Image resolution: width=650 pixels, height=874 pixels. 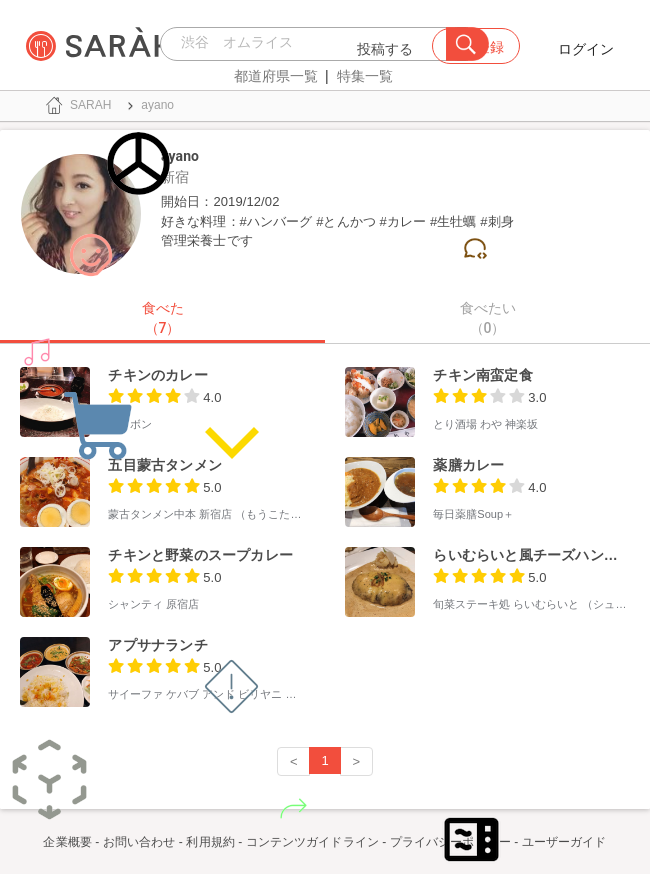 What do you see at coordinates (293, 808) in the screenshot?
I see `share or forward content` at bounding box center [293, 808].